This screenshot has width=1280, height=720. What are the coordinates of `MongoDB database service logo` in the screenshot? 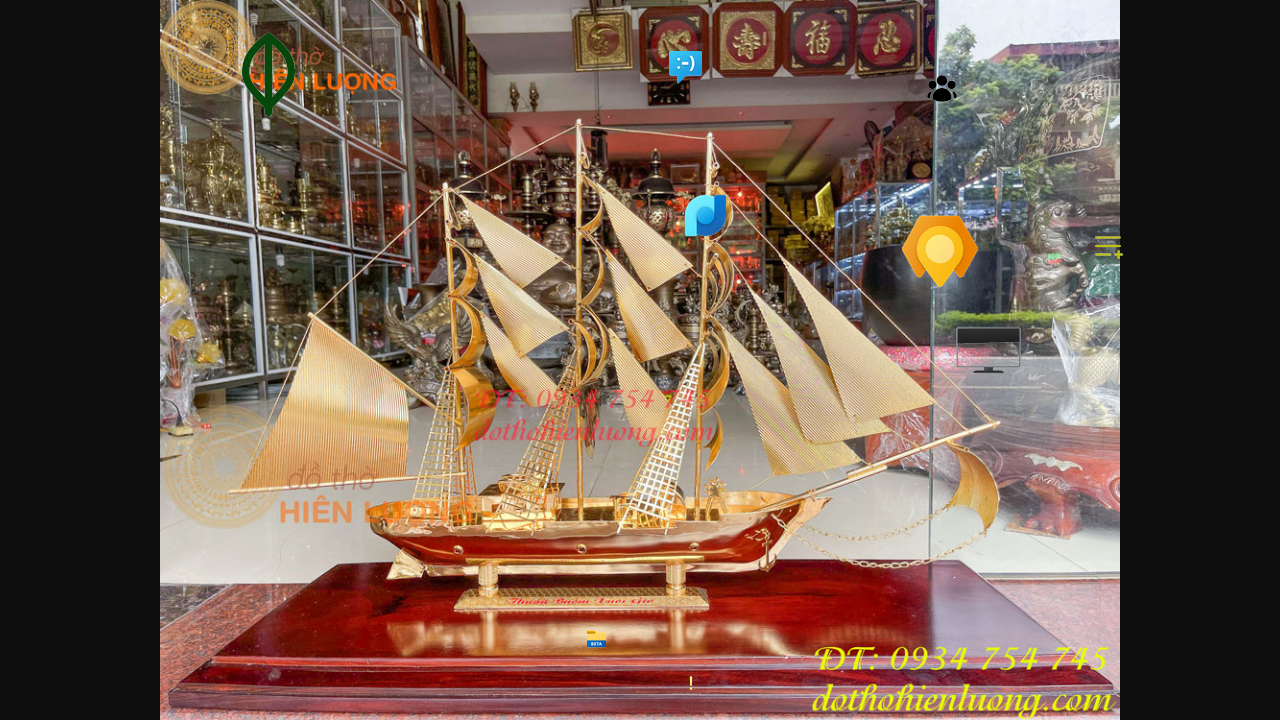 It's located at (268, 74).